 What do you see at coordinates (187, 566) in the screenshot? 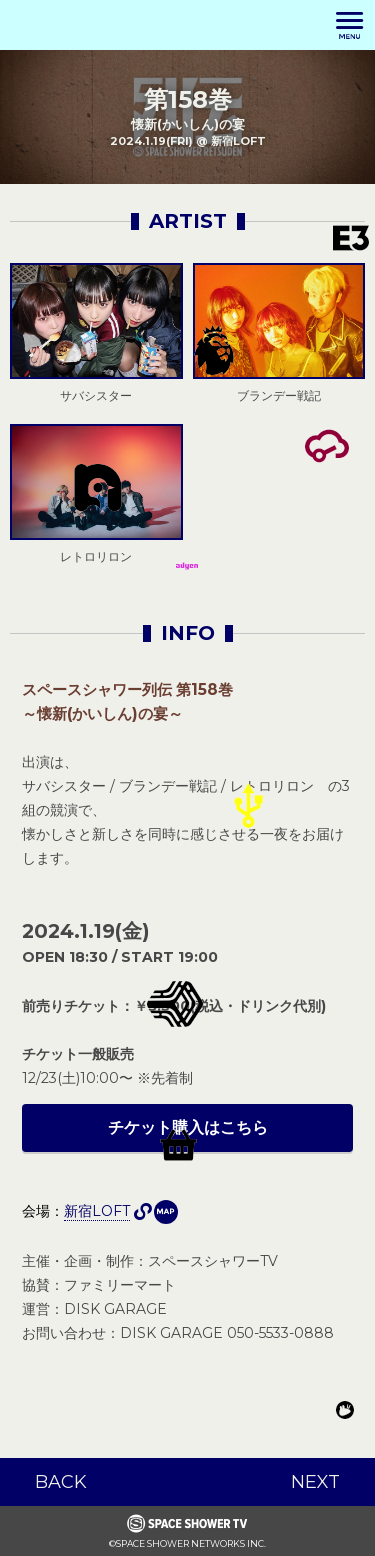
I see `adyen payment platform logo` at bounding box center [187, 566].